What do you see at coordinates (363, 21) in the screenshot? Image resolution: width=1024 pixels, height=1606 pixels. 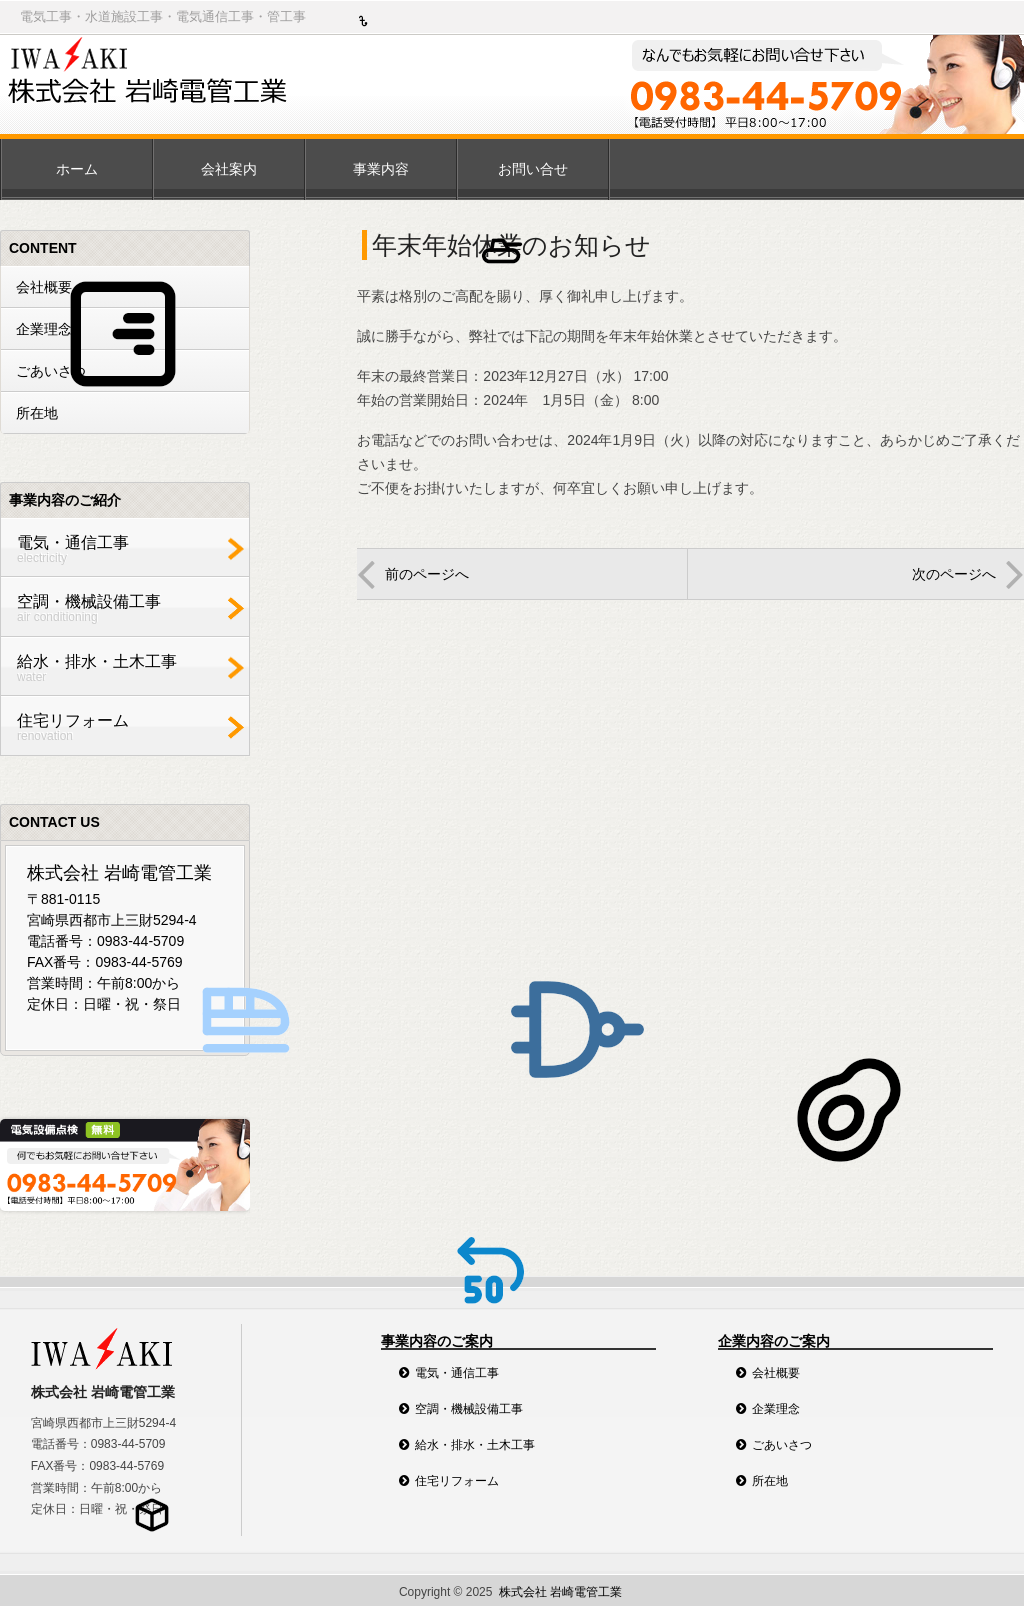 I see `indicates bangladeshi taka currency` at bounding box center [363, 21].